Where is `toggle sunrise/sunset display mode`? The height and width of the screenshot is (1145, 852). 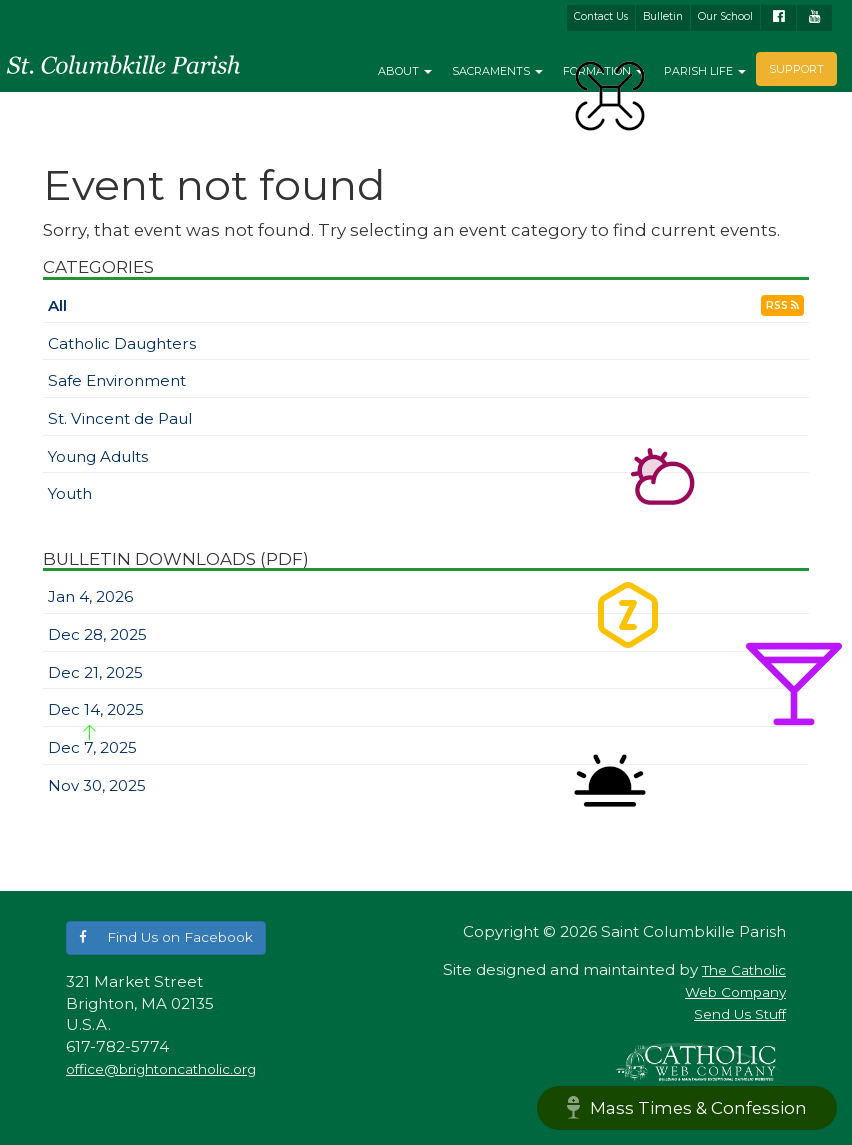 toggle sunrise/sunset display mode is located at coordinates (610, 783).